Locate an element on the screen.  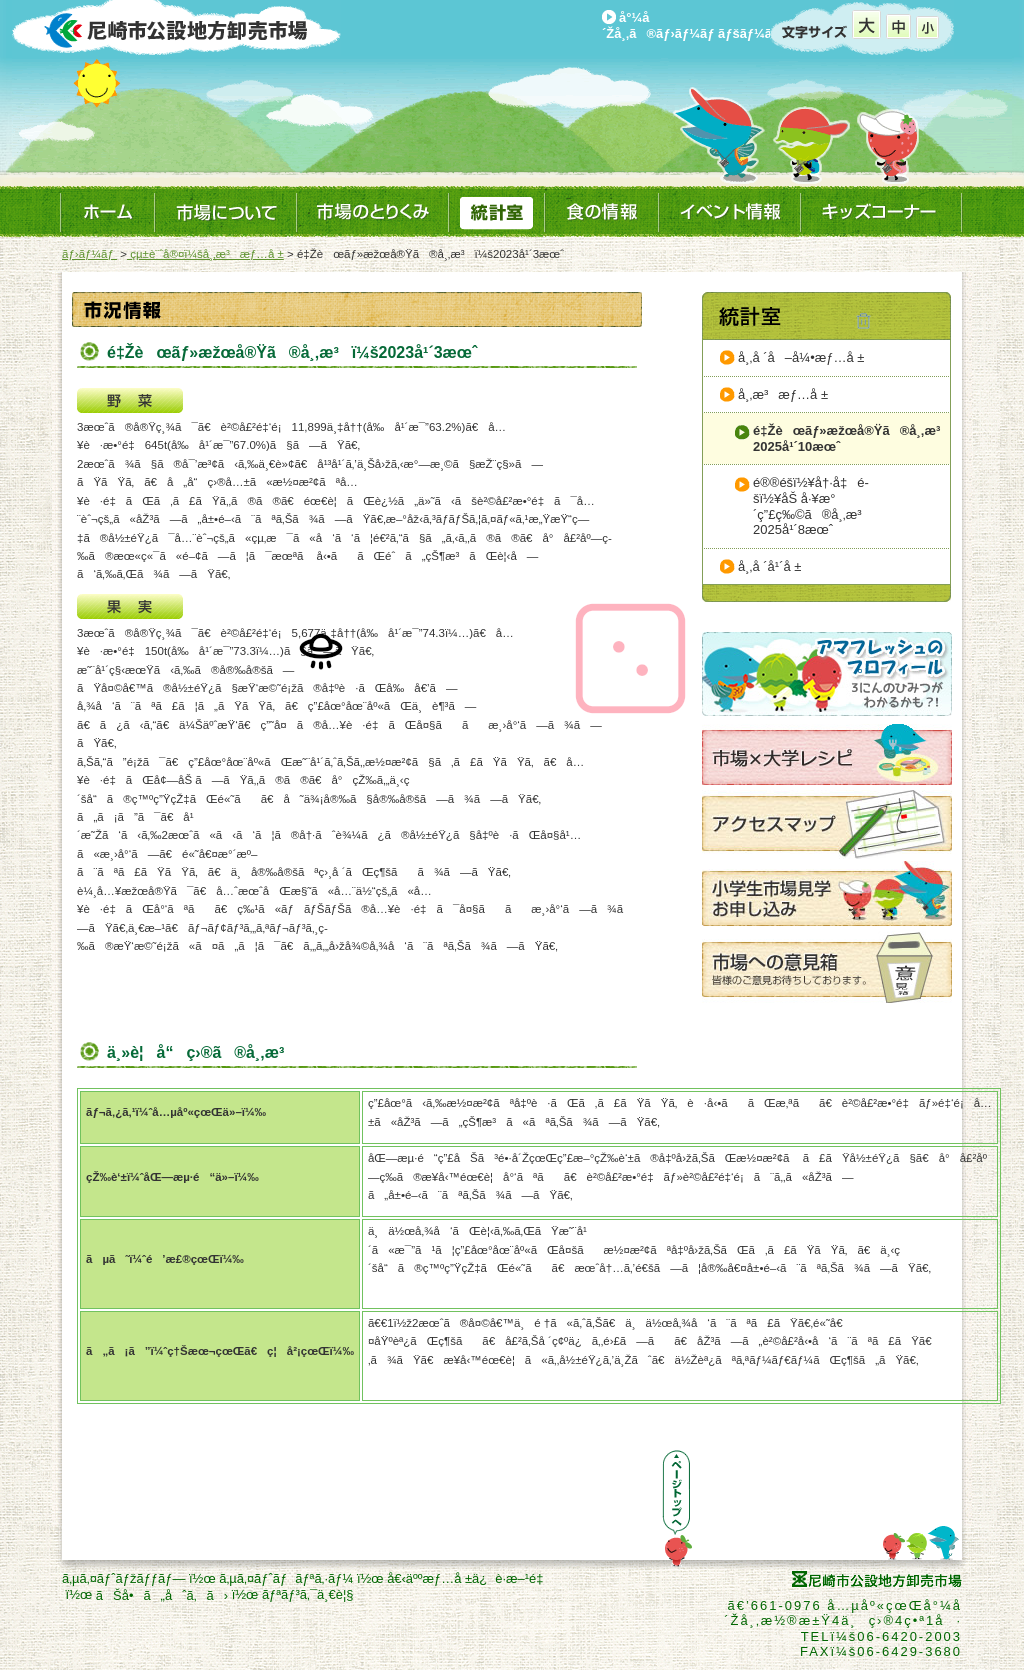
roll dice or generate random number is located at coordinates (630, 658).